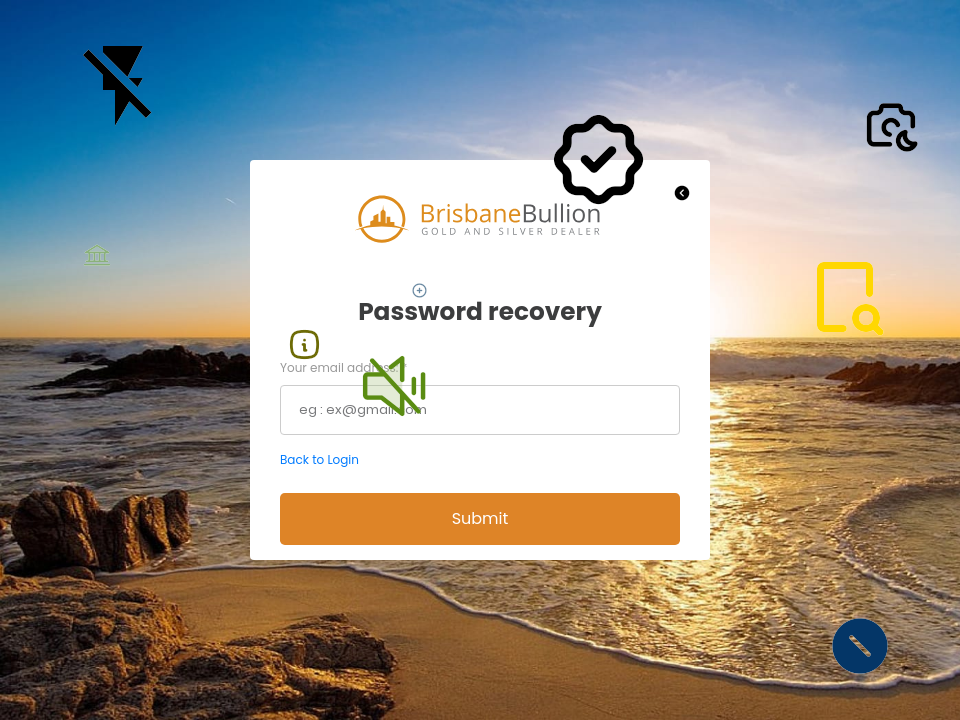  Describe the element at coordinates (682, 193) in the screenshot. I see `go back to the previous screen` at that location.